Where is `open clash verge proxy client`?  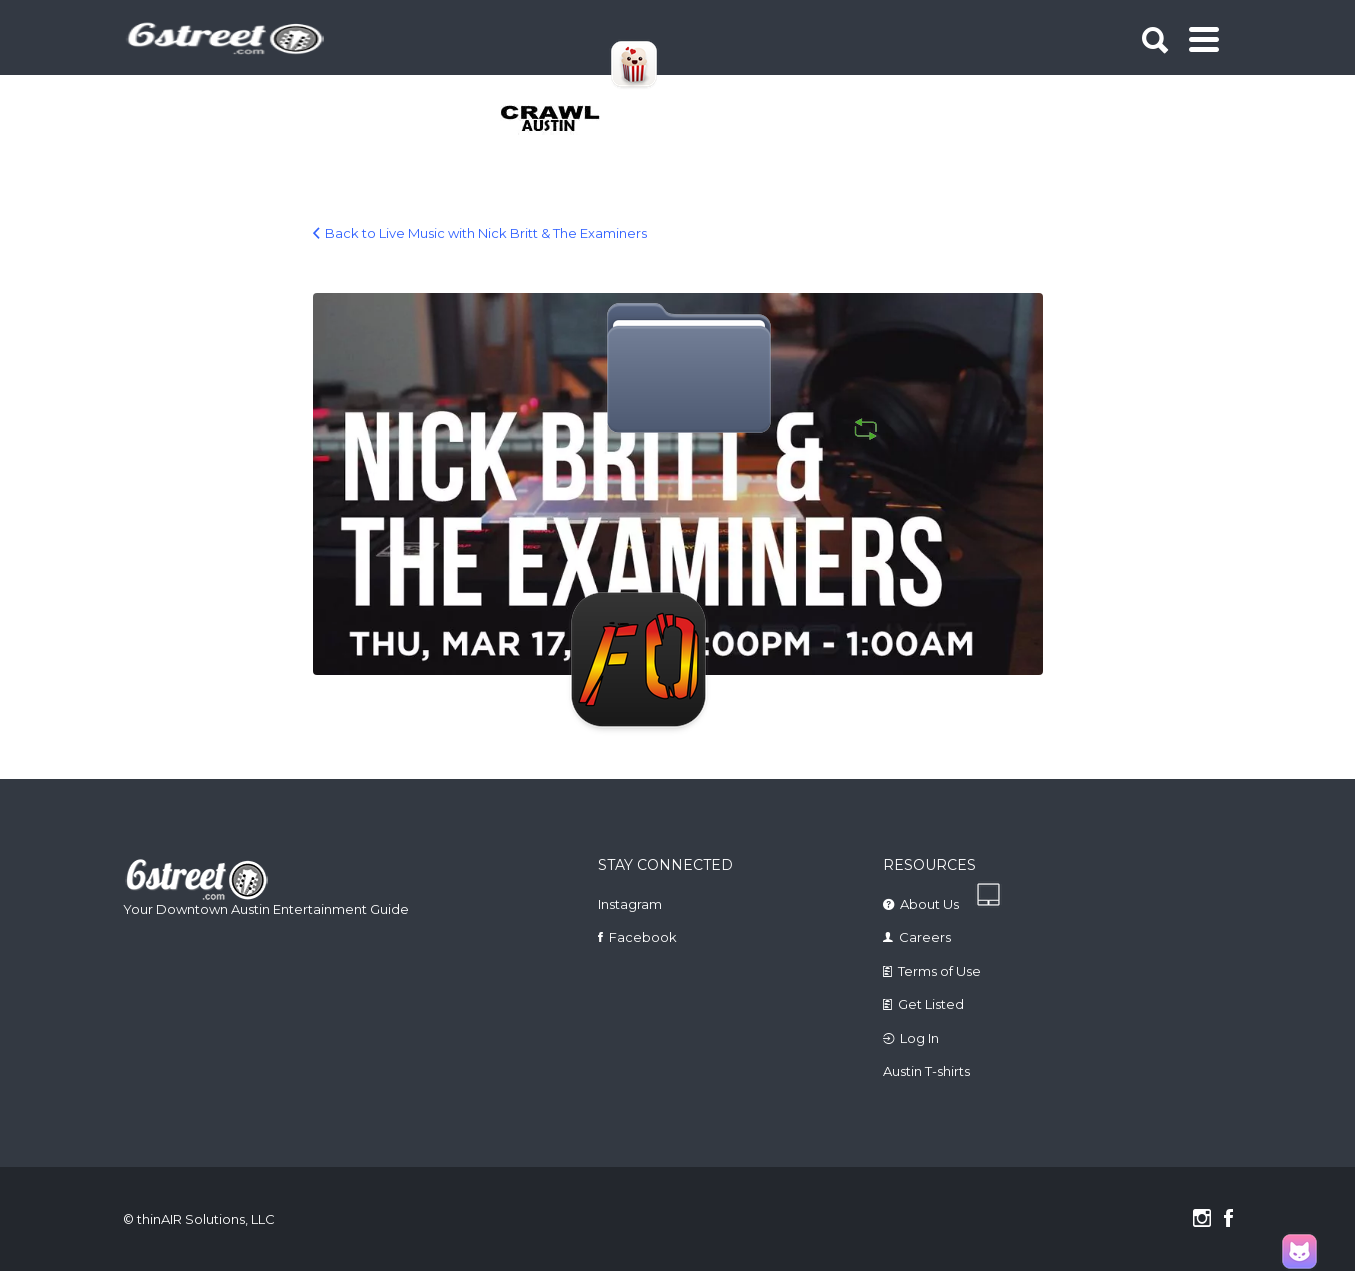
open clash verge proxy client is located at coordinates (1299, 1251).